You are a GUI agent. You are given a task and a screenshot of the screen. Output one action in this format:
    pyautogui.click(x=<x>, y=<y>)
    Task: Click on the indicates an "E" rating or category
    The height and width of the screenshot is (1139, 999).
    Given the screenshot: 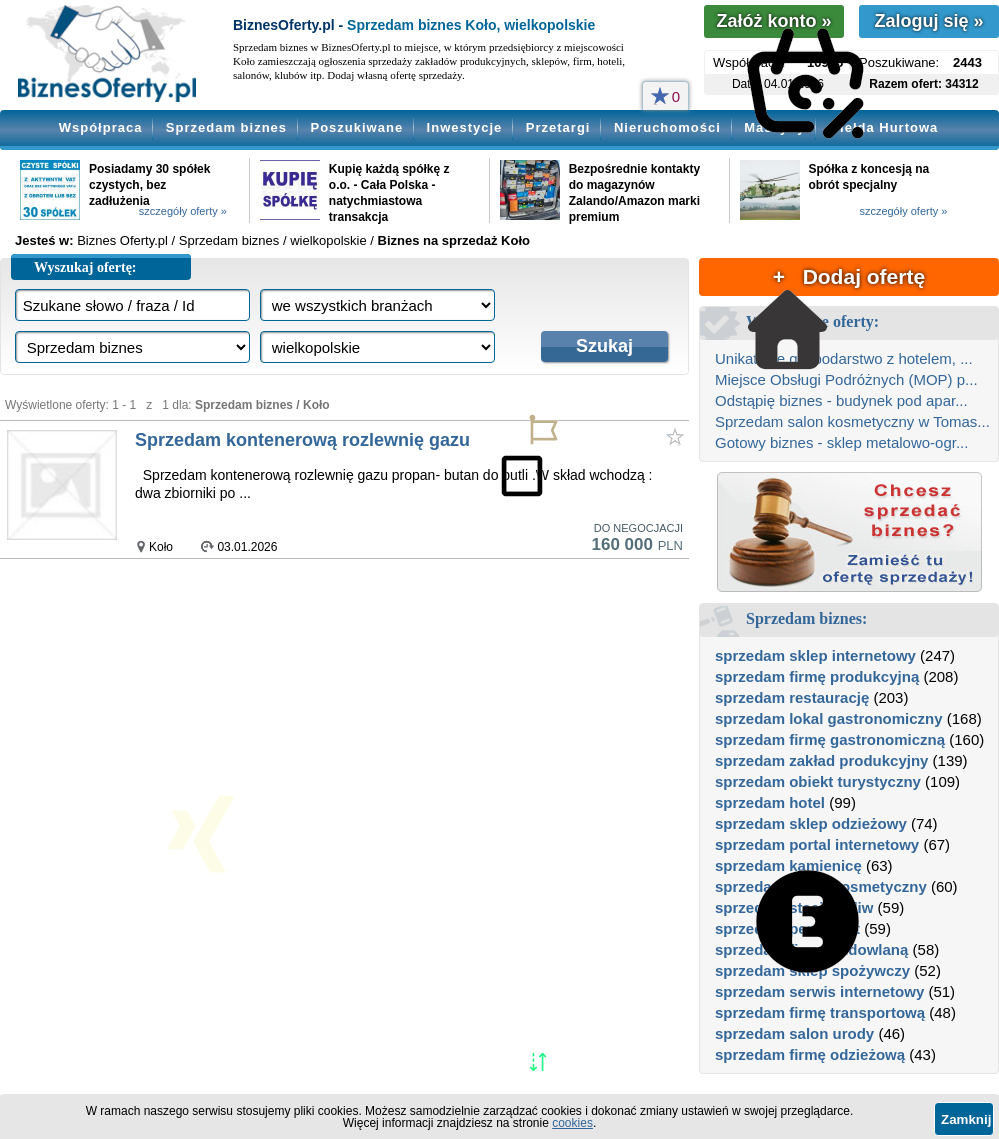 What is the action you would take?
    pyautogui.click(x=807, y=921)
    